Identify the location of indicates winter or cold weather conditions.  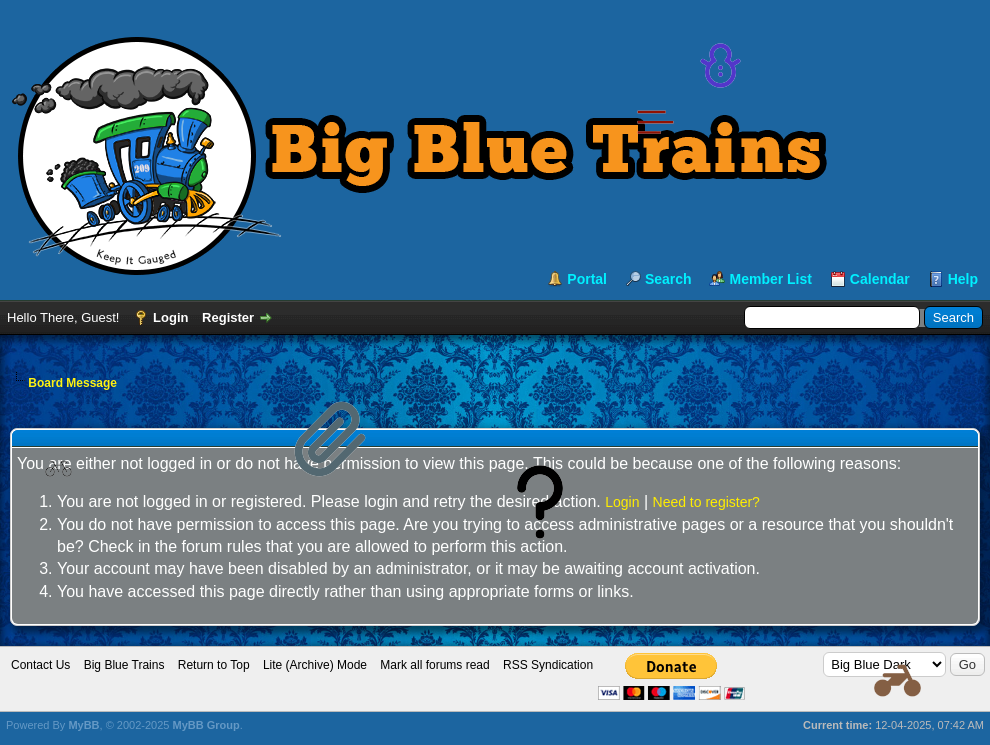
(720, 65).